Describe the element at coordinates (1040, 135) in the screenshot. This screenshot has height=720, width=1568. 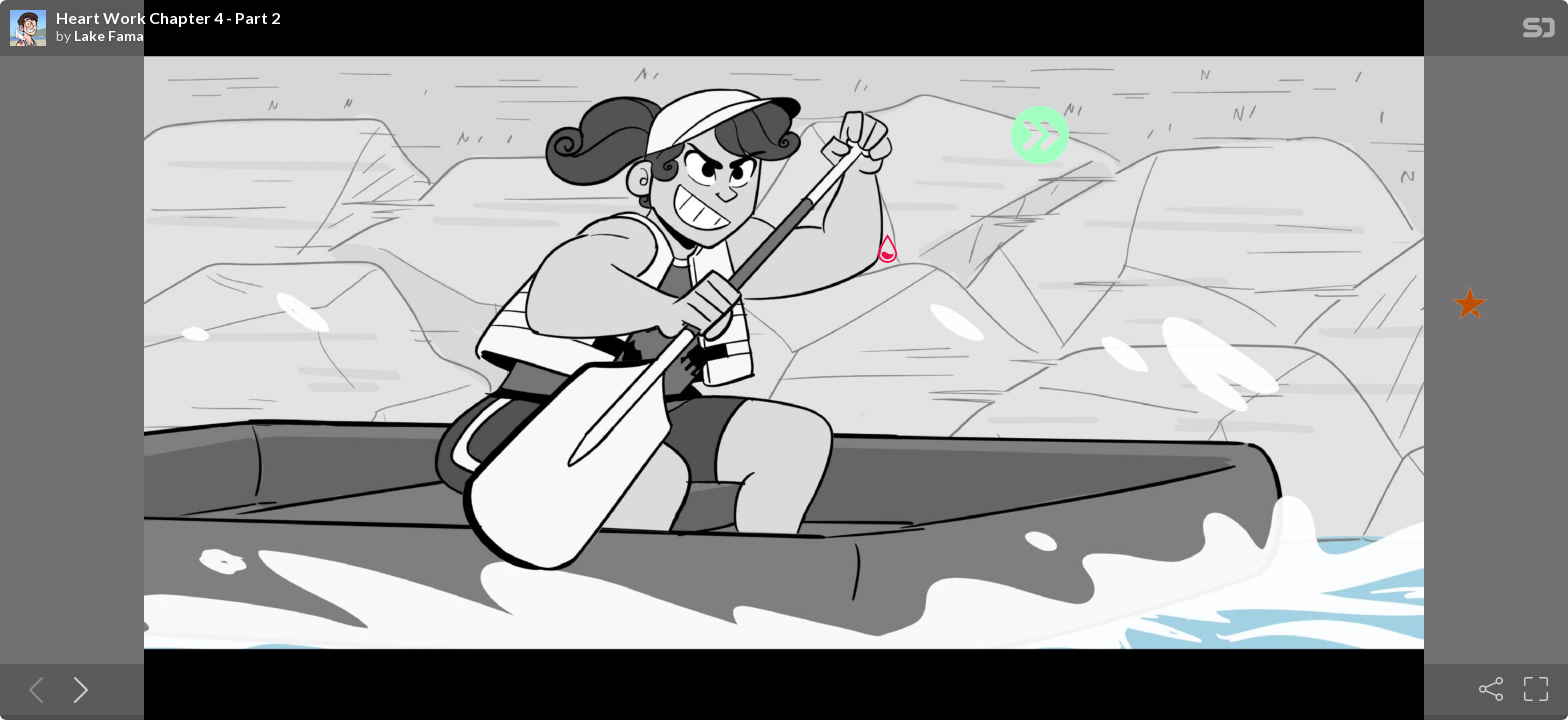
I see `esbuild JavaScript bundler logo` at that location.